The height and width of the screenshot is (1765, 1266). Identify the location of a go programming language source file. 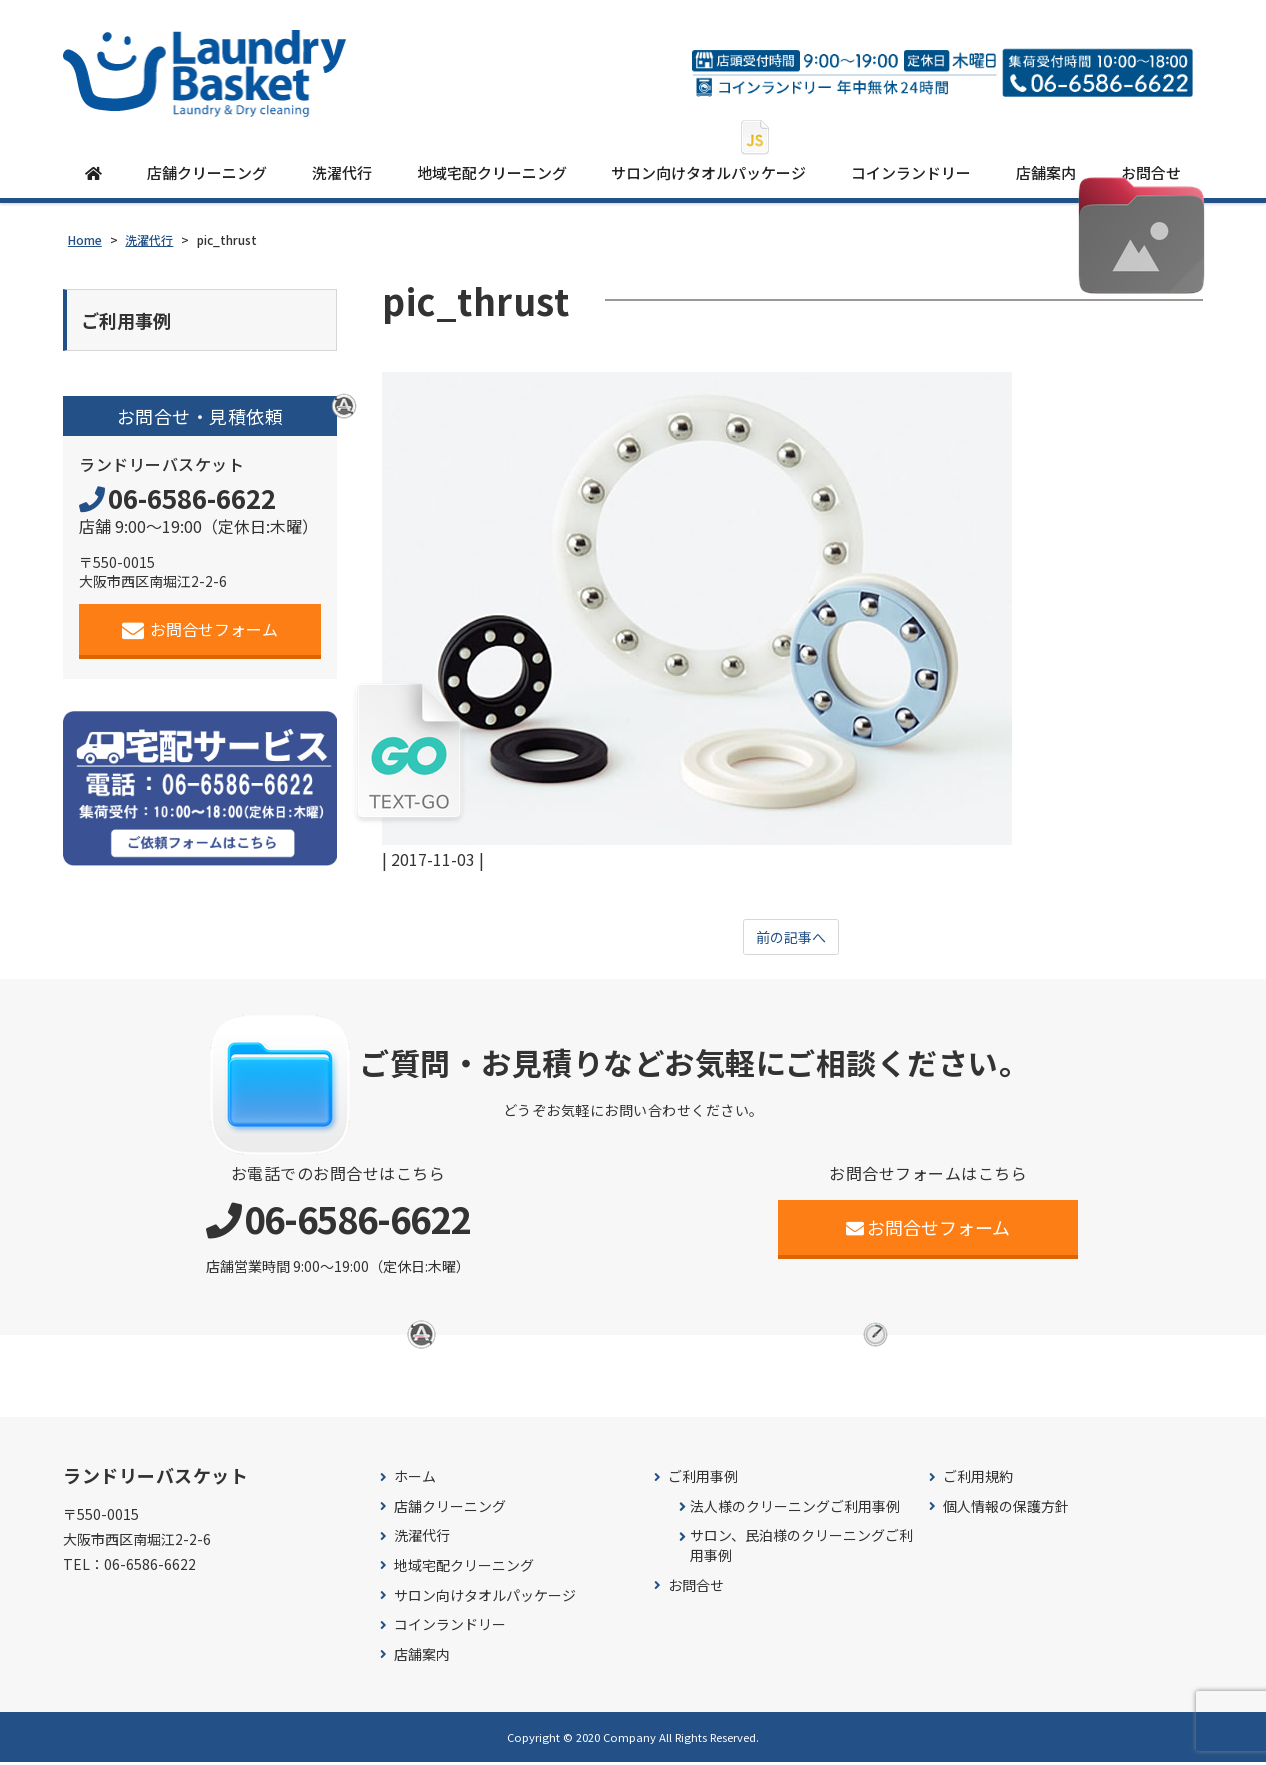
(409, 753).